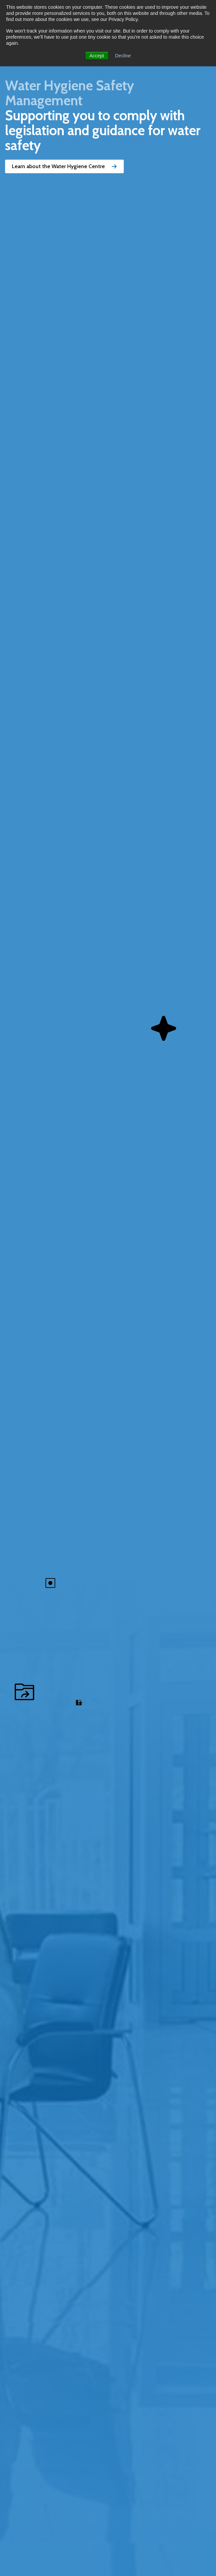 This screenshot has width=216, height=2576. I want to click on browse kitchen countertop options, so click(79, 1702).